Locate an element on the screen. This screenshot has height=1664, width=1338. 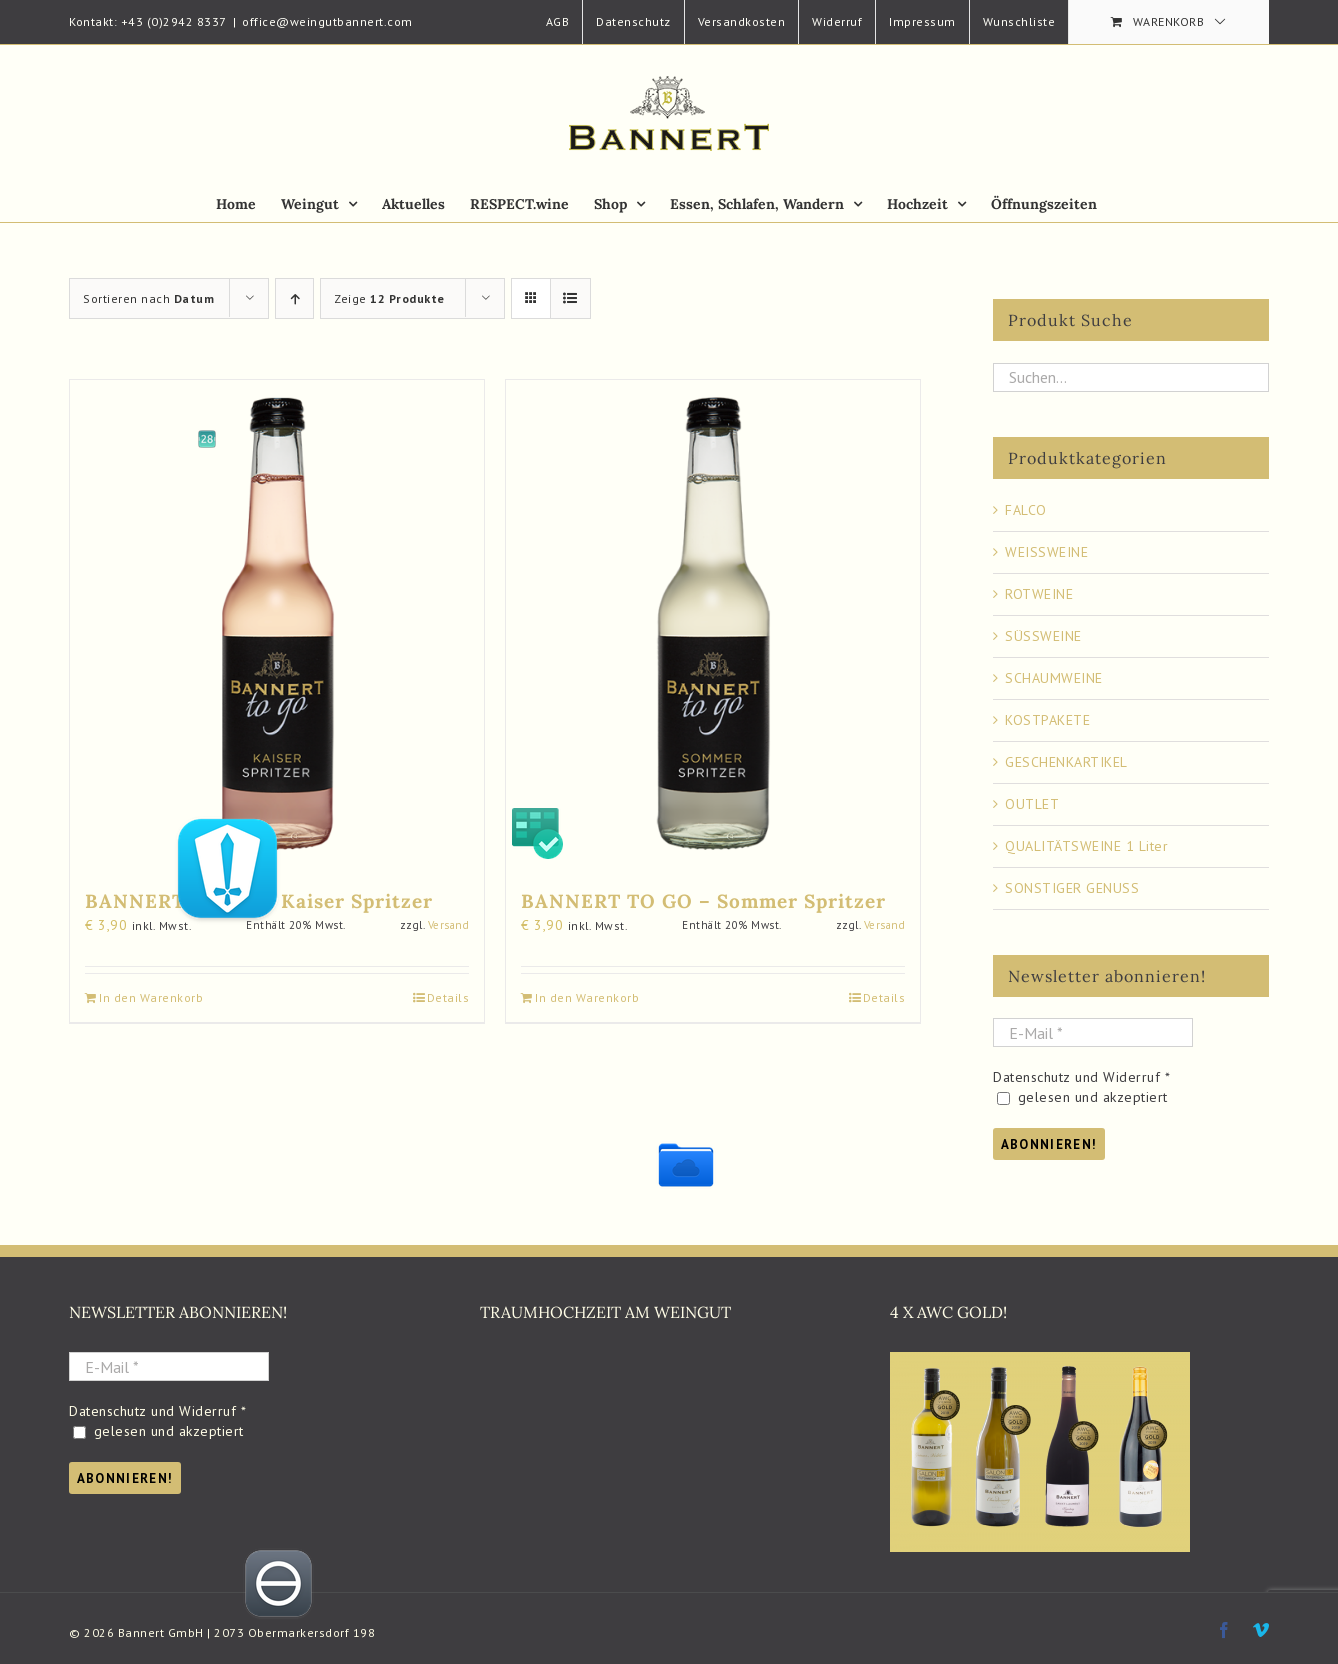
open the boards app is located at coordinates (537, 833).